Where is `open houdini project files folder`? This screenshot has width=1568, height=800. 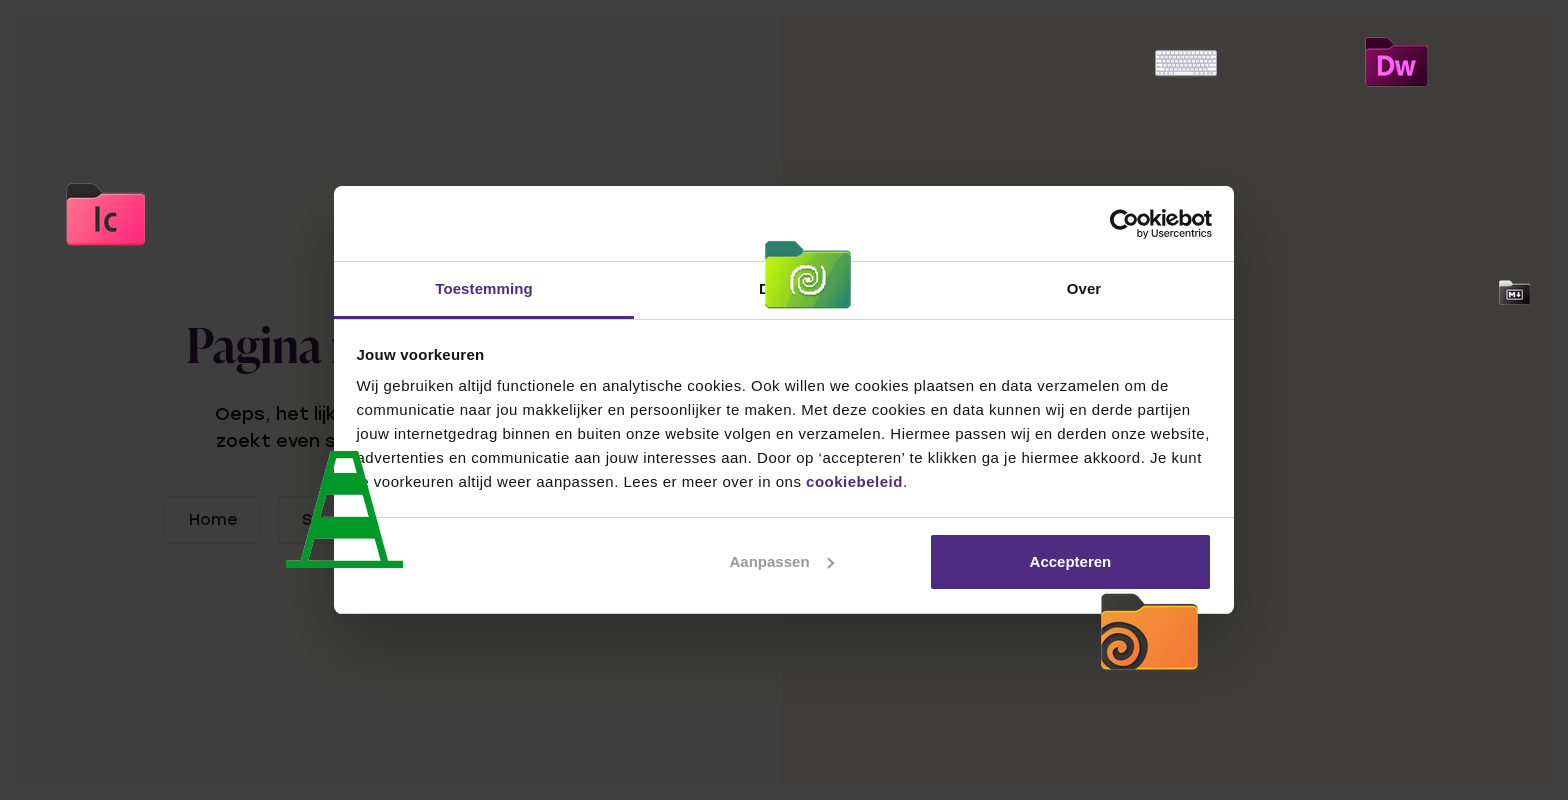 open houdini project files folder is located at coordinates (1149, 634).